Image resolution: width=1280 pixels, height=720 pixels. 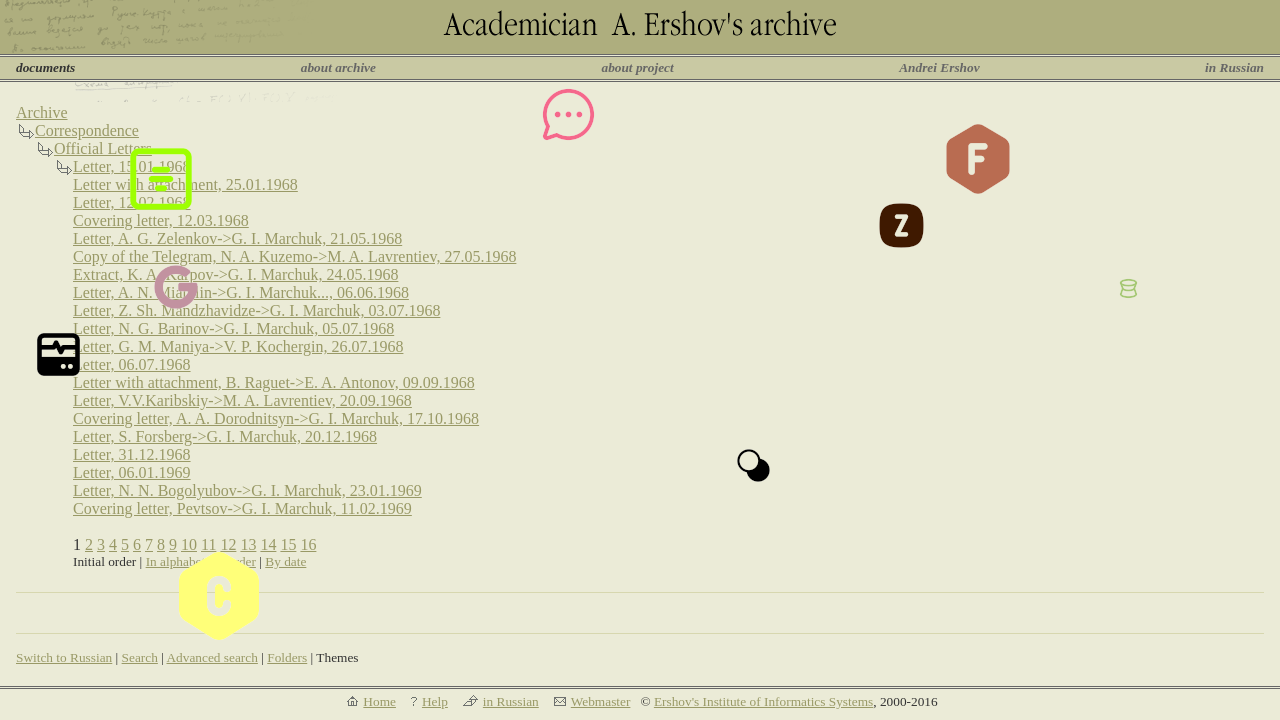 I want to click on sign in with Google, so click(x=176, y=287).